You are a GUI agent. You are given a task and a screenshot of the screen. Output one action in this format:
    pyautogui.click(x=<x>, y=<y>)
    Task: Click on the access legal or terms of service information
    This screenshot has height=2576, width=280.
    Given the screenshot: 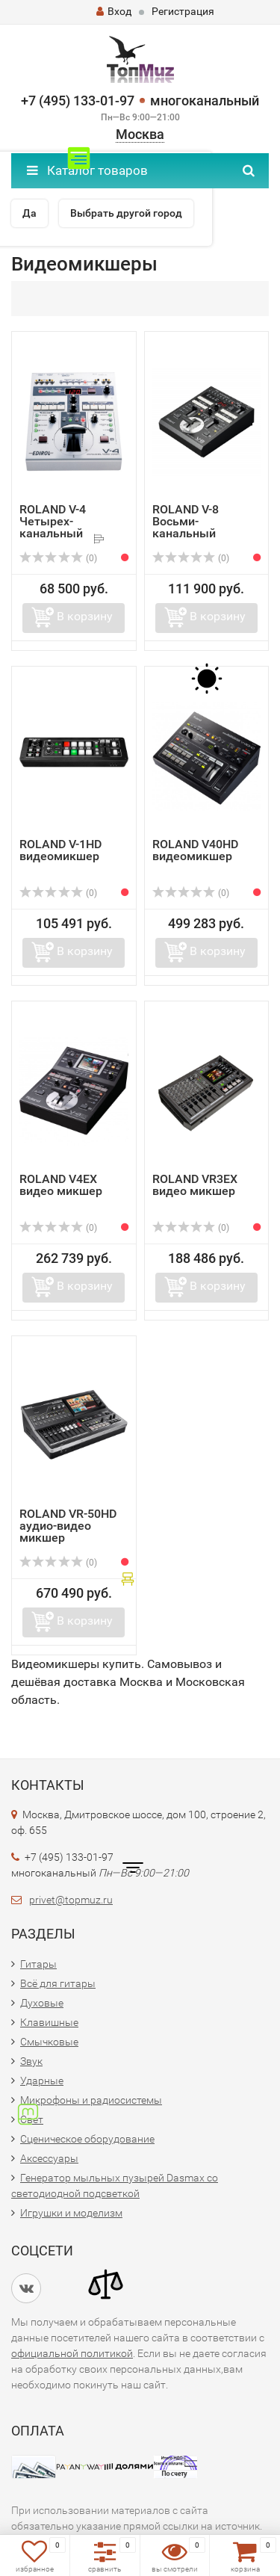 What is the action you would take?
    pyautogui.click(x=105, y=2284)
    